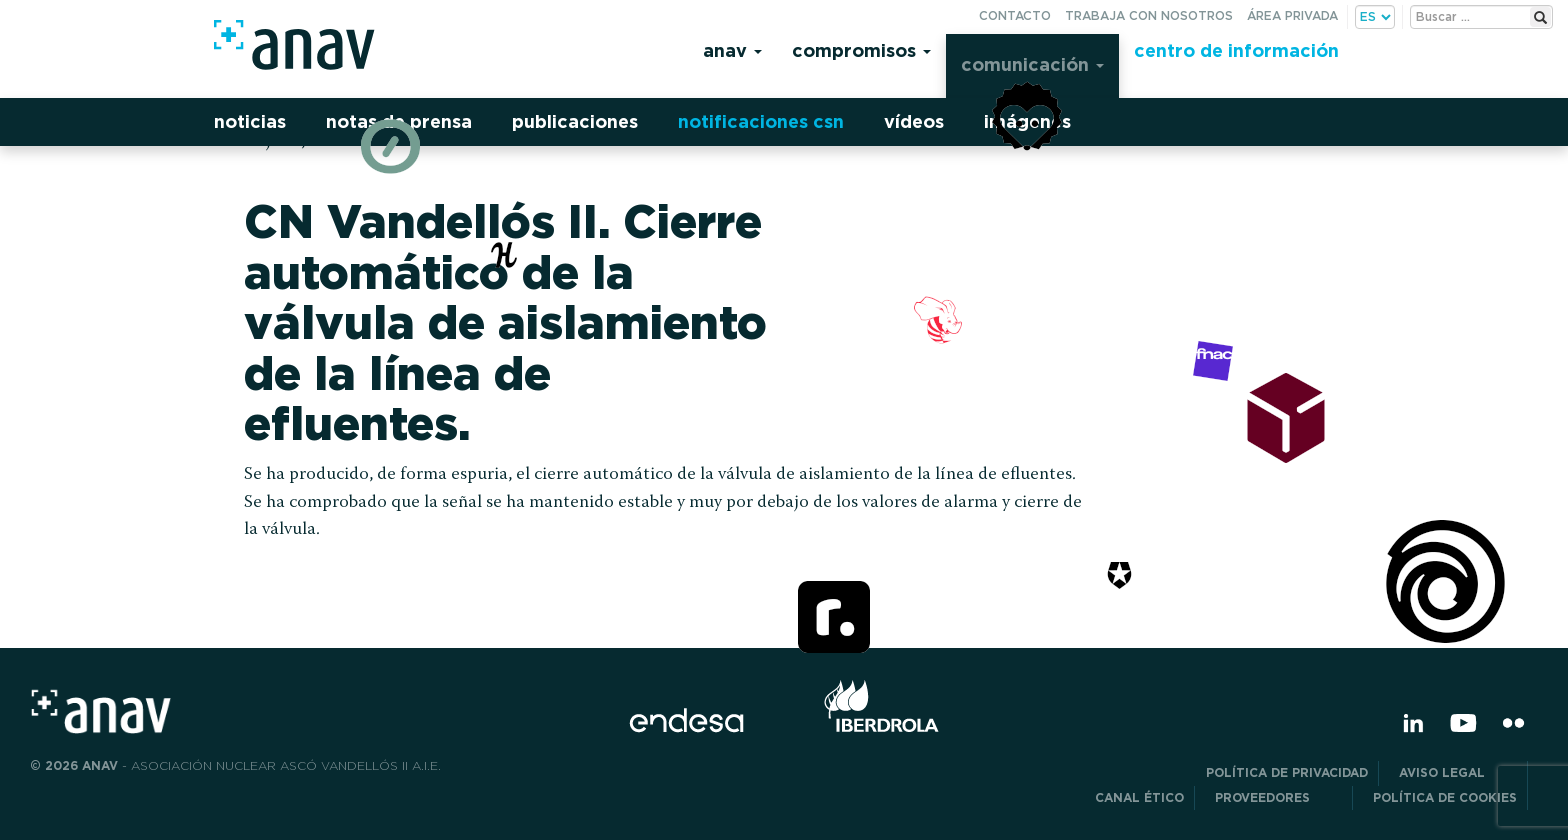  Describe the element at coordinates (1027, 116) in the screenshot. I see `open HedgeDoc collaborative markdown editor` at that location.